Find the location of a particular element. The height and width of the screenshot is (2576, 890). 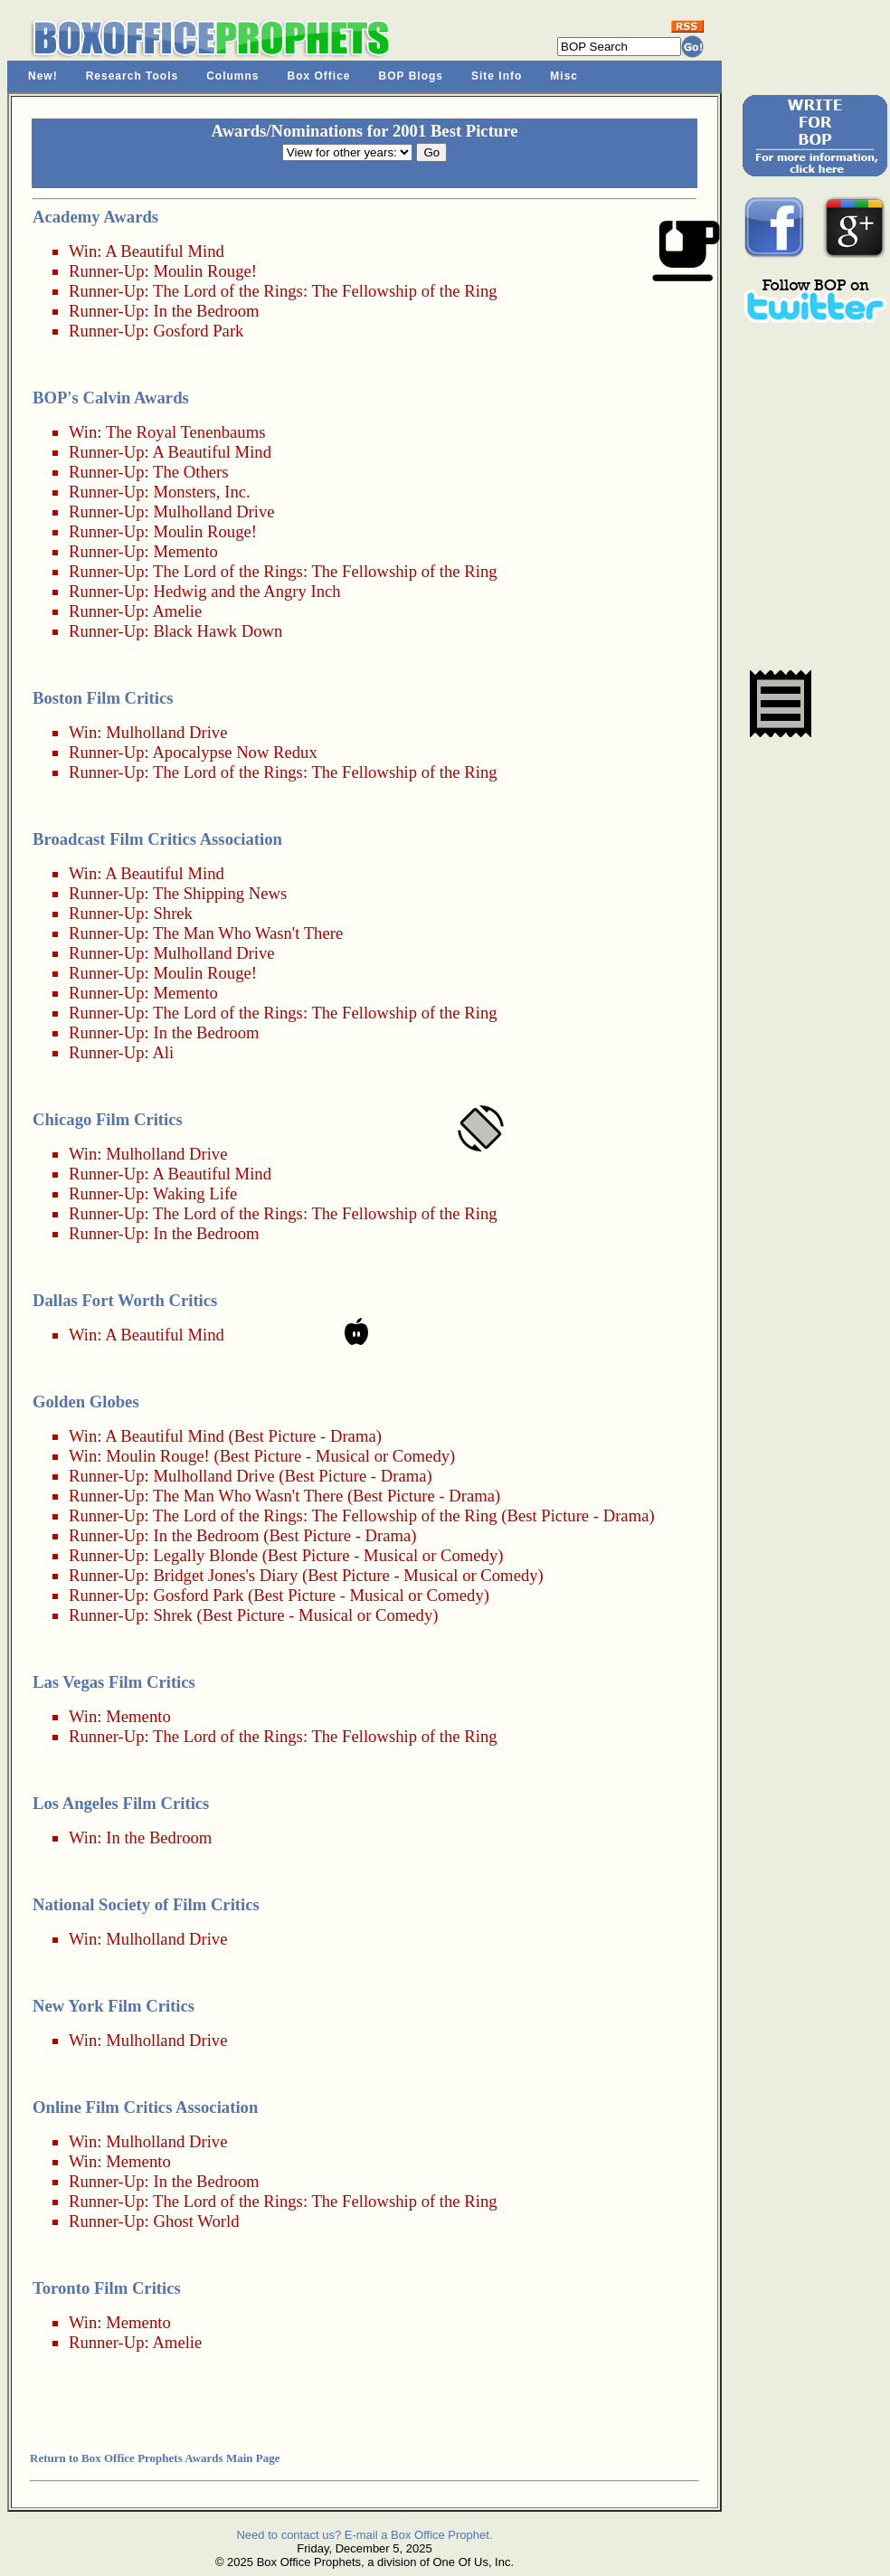

toggle screen rotation on or off is located at coordinates (480, 1128).